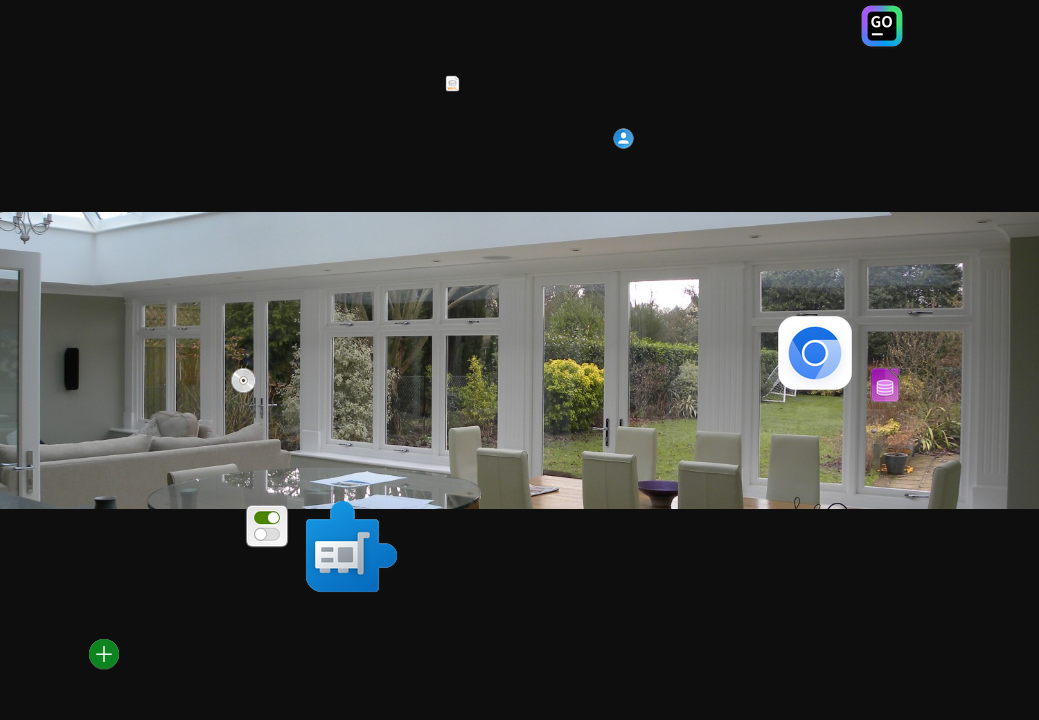 The height and width of the screenshot is (720, 1039). I want to click on open compatibility settings for apps, so click(348, 549).